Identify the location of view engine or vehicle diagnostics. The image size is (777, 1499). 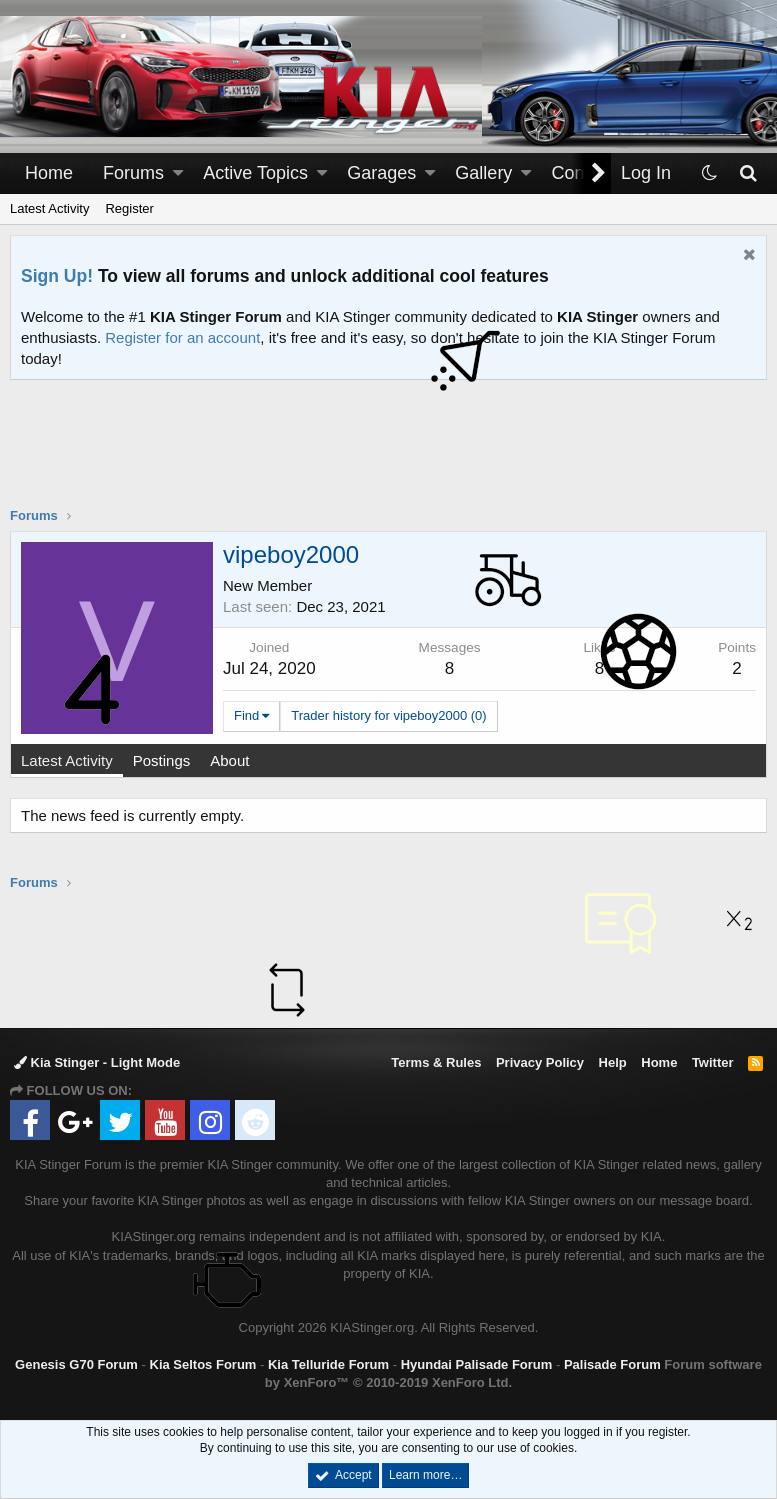
(226, 1281).